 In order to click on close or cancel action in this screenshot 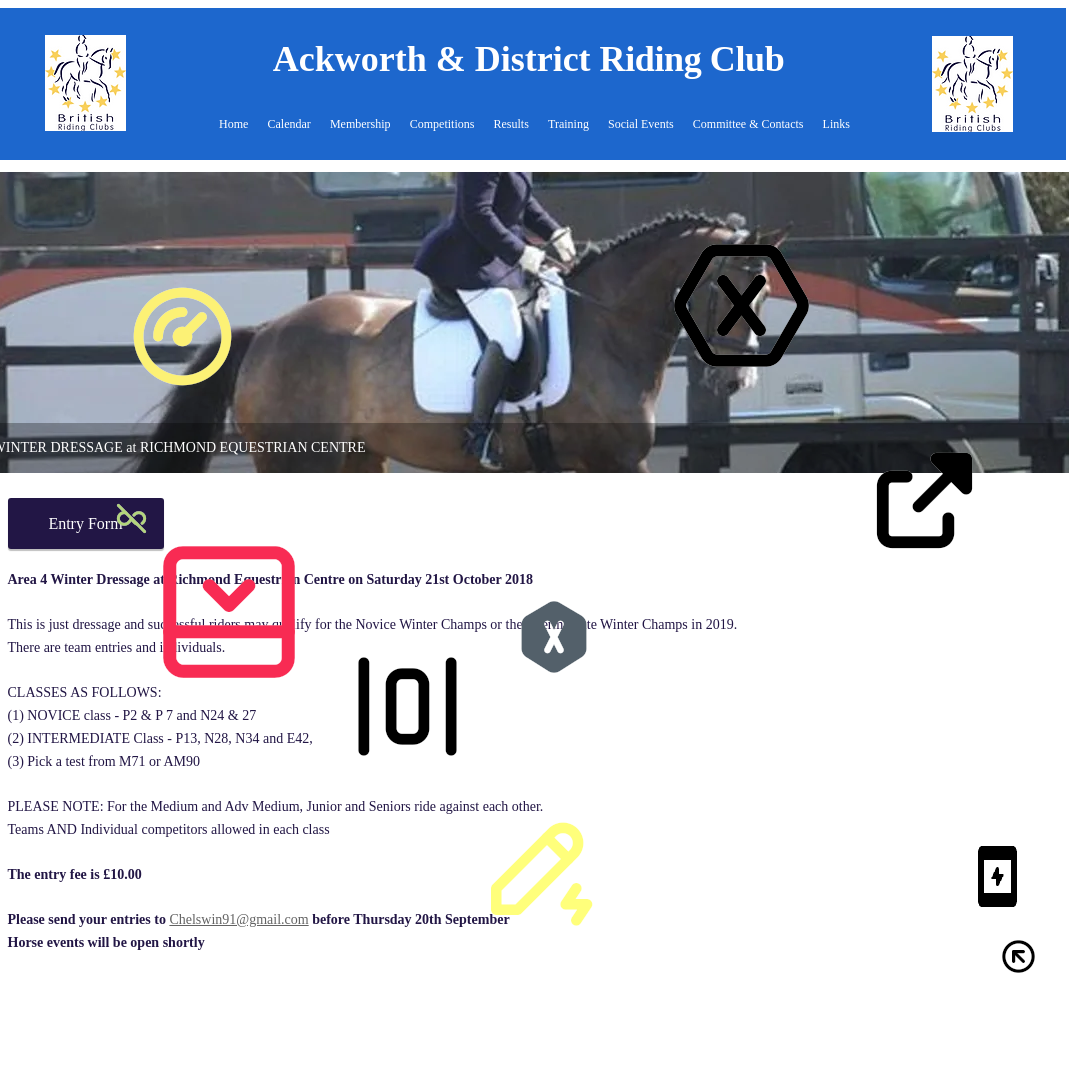, I will do `click(554, 637)`.